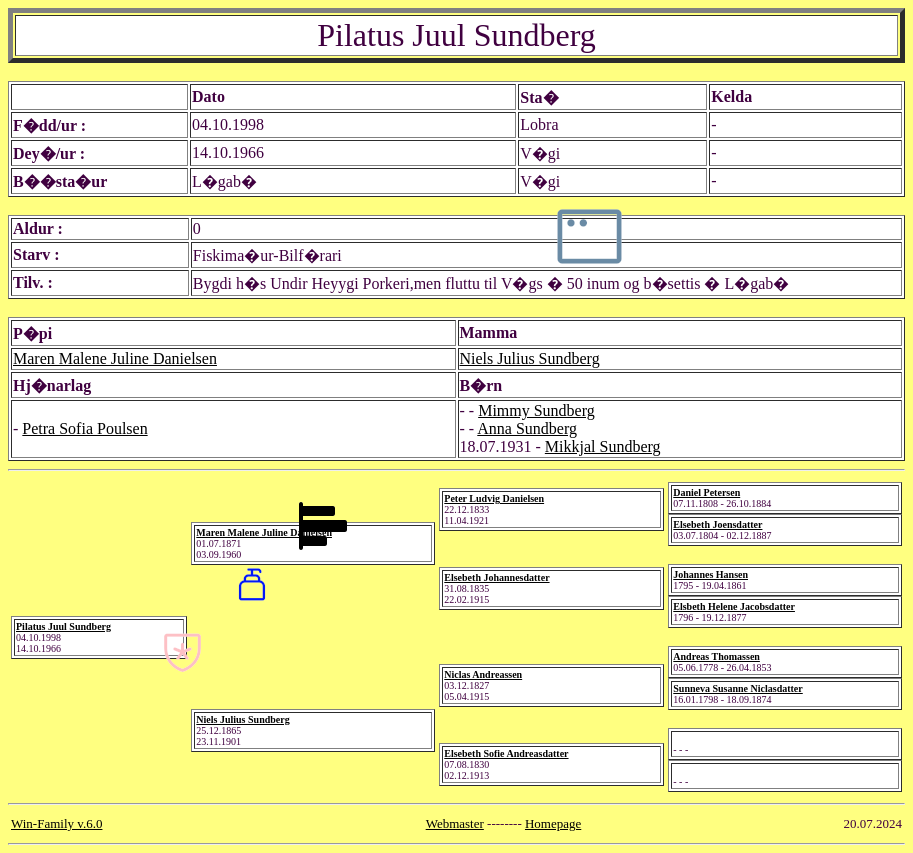 Image resolution: width=913 pixels, height=853 pixels. I want to click on indicates premium or verified security status, so click(182, 650).